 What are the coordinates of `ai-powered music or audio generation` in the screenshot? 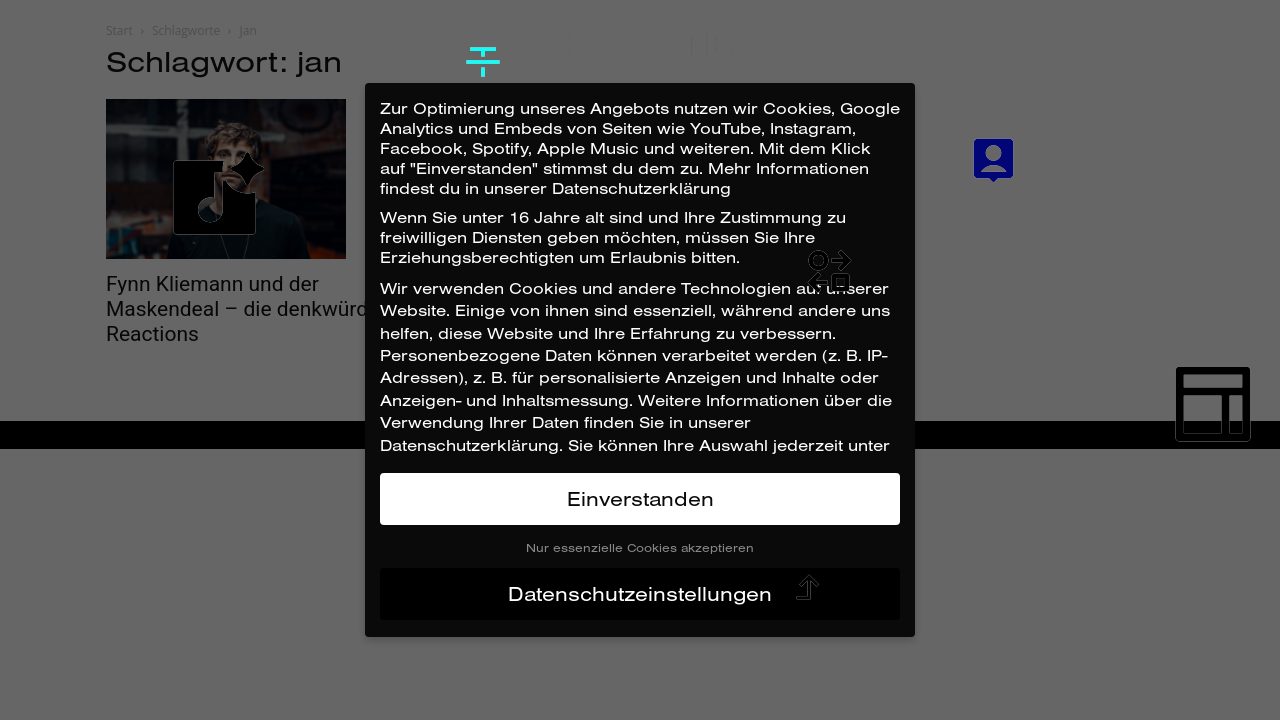 It's located at (214, 197).